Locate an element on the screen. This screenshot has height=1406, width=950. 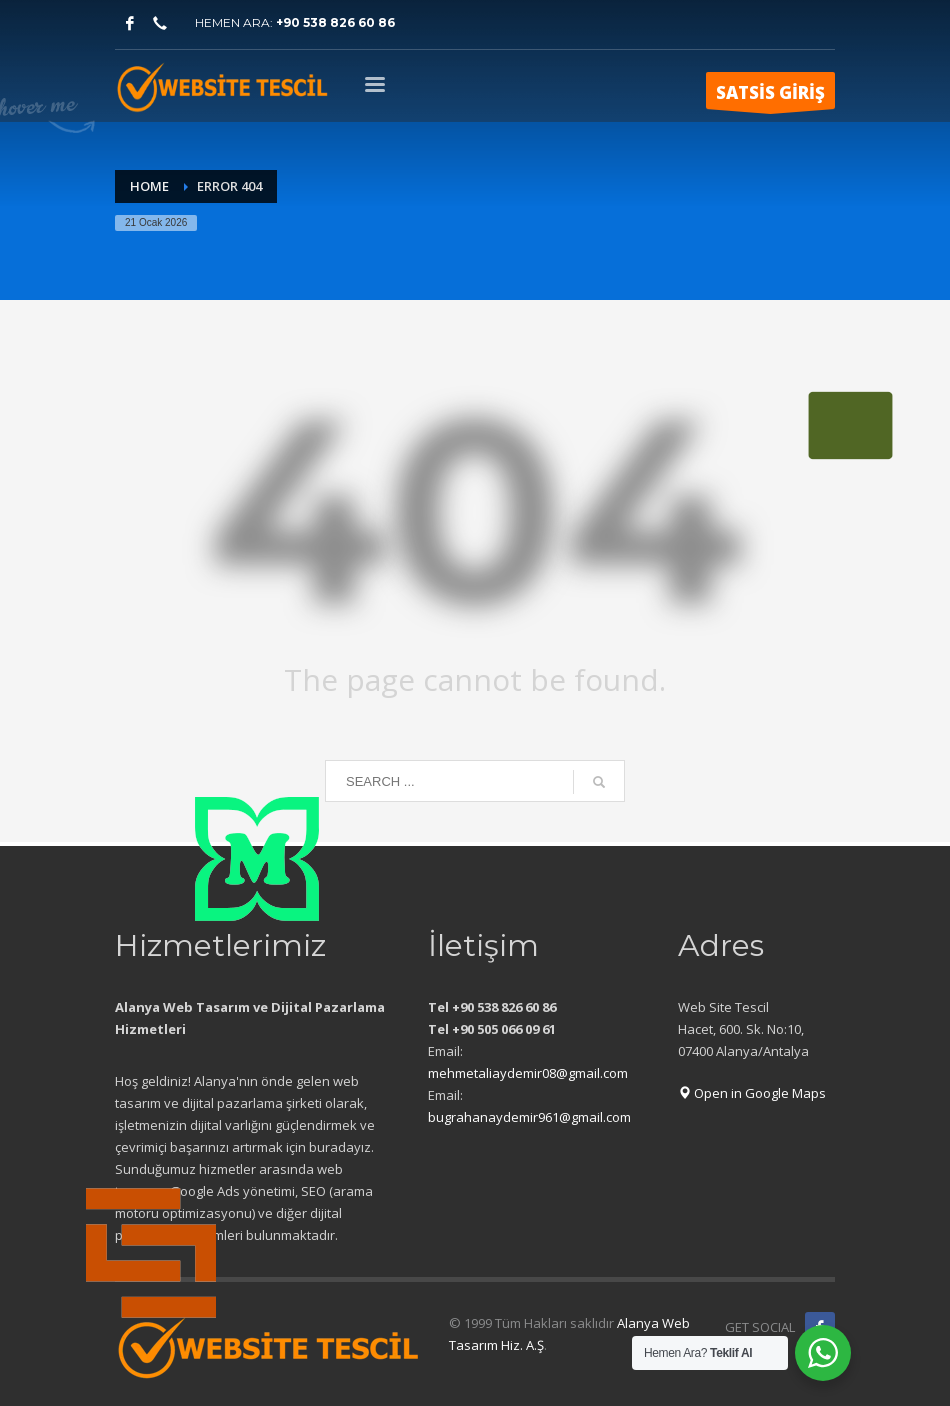
müller brand logo is located at coordinates (257, 859).